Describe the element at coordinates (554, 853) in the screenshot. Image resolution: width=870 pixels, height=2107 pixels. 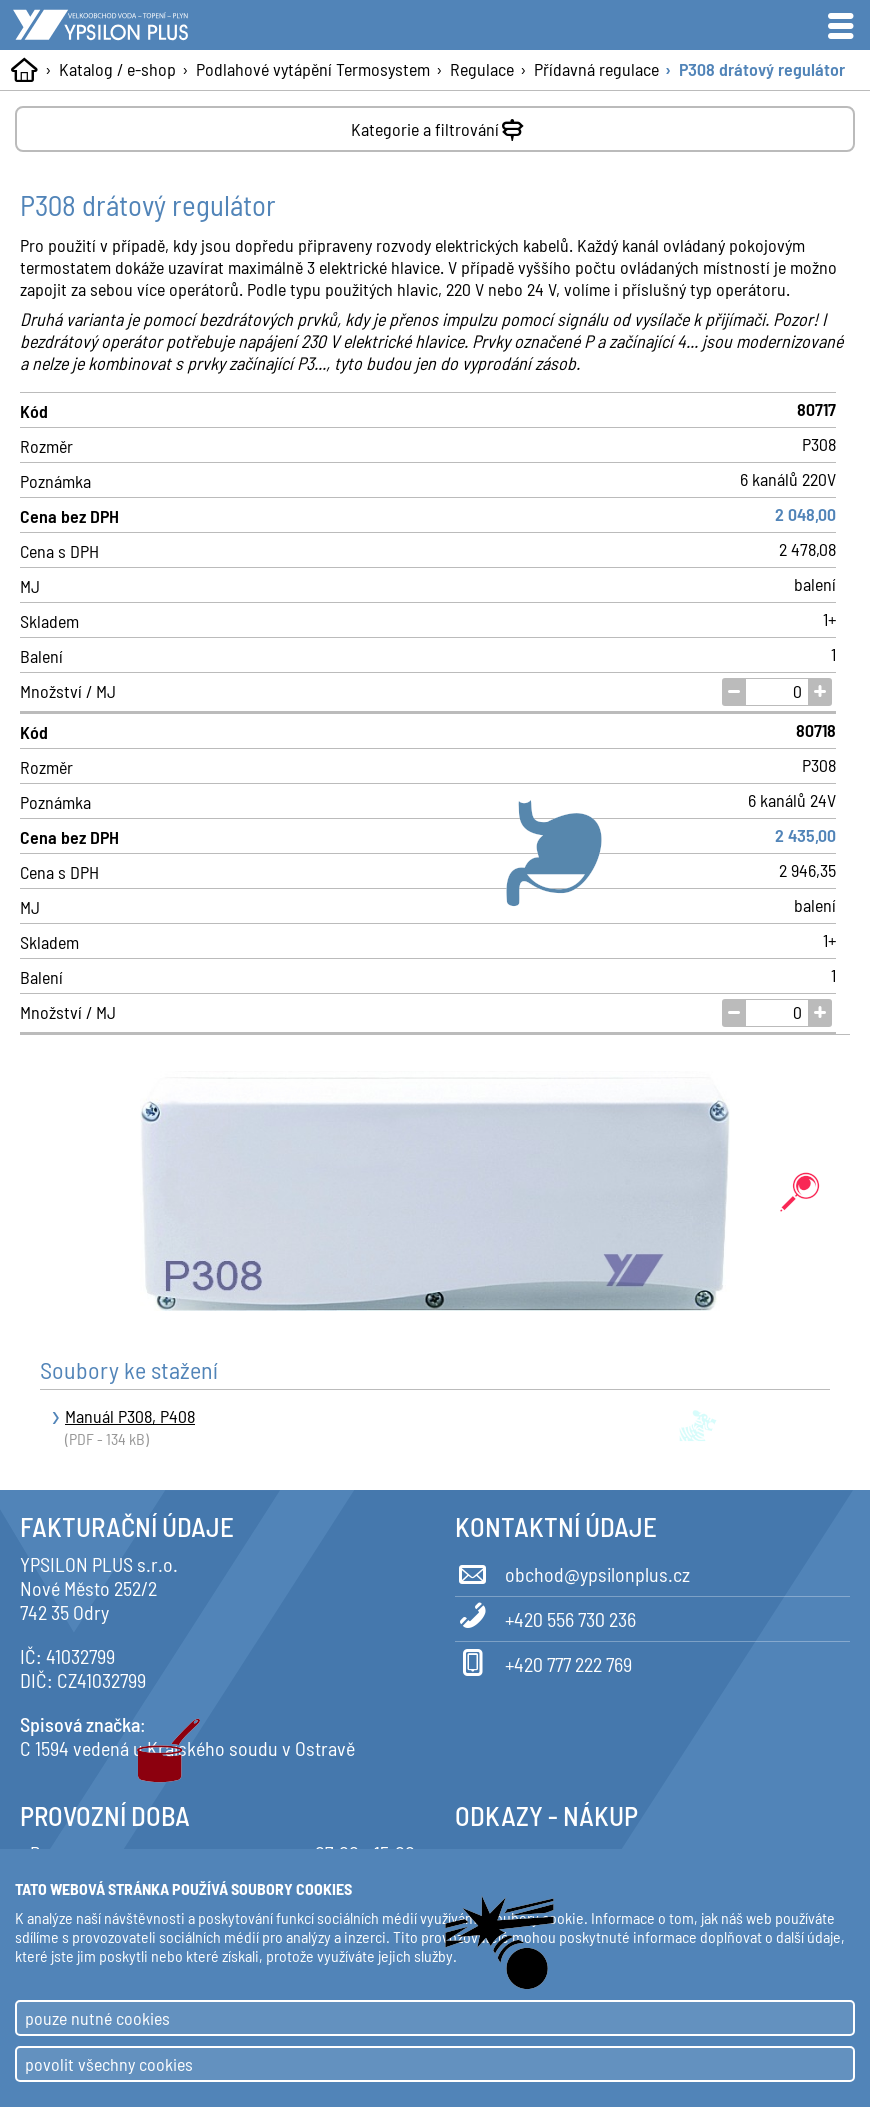
I see `view digestive health information` at that location.